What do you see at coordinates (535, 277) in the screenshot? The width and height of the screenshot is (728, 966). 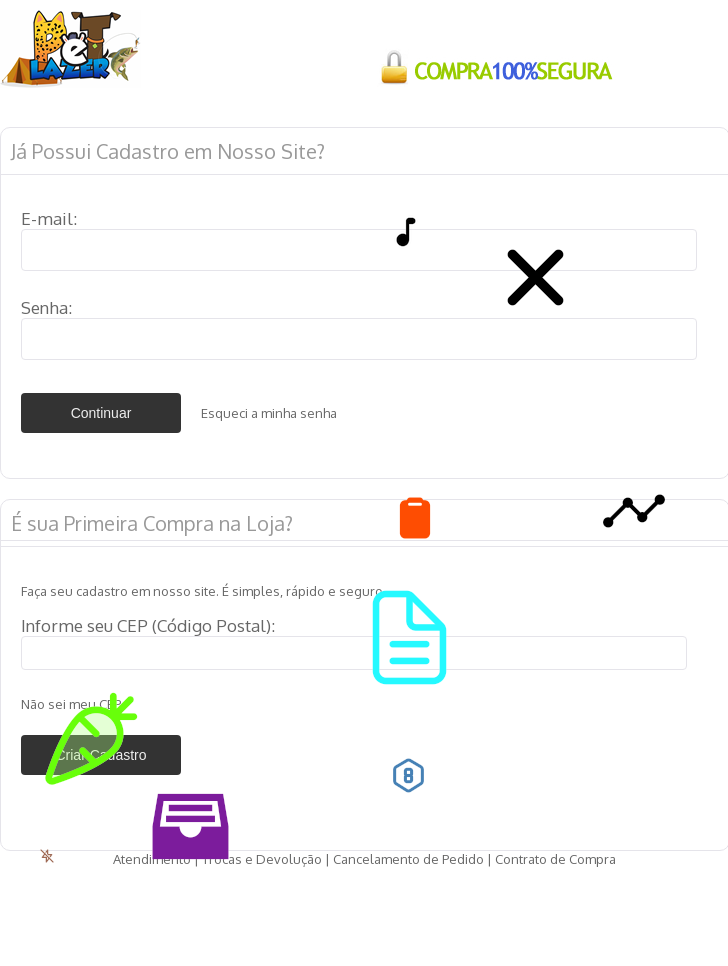 I see `close the current window or dialog` at bounding box center [535, 277].